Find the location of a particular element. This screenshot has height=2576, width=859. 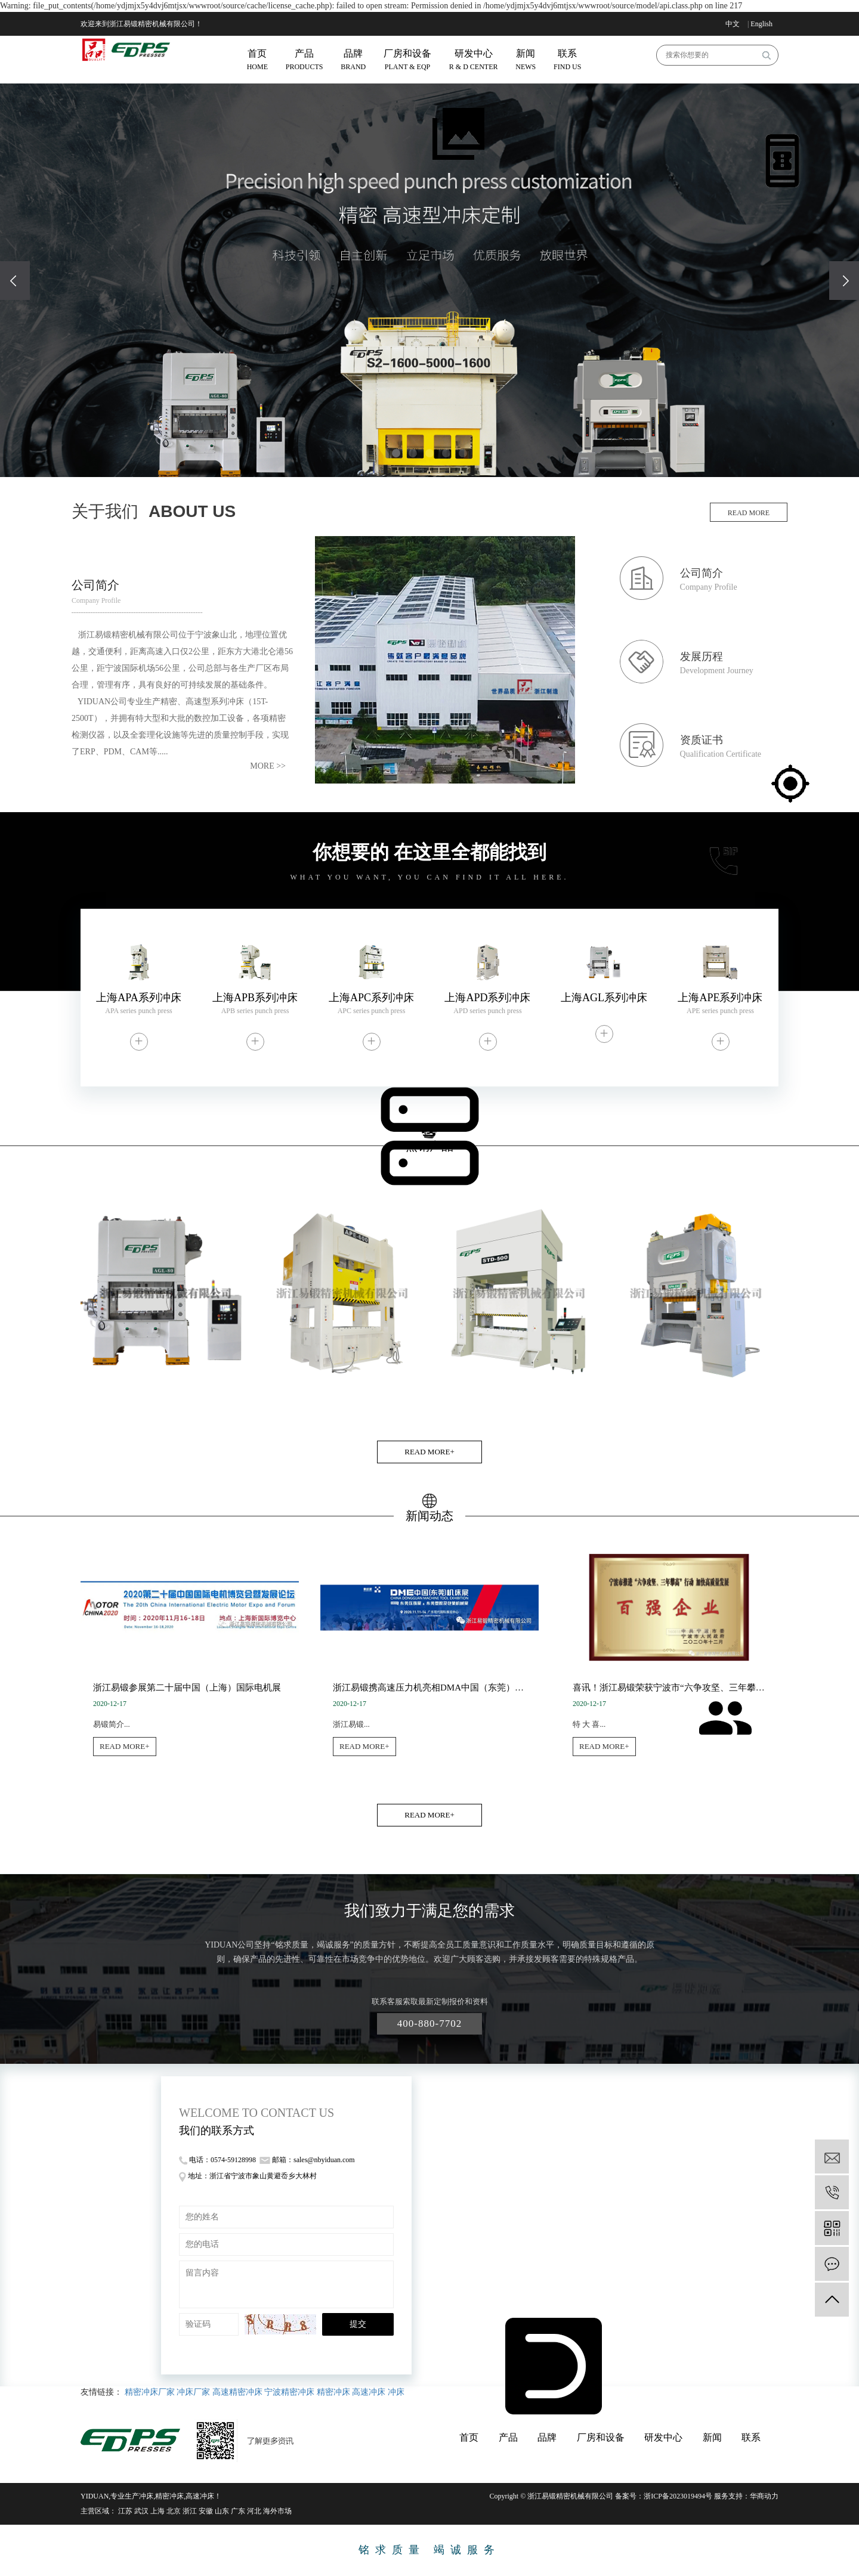

access server settings or status is located at coordinates (430, 1136).